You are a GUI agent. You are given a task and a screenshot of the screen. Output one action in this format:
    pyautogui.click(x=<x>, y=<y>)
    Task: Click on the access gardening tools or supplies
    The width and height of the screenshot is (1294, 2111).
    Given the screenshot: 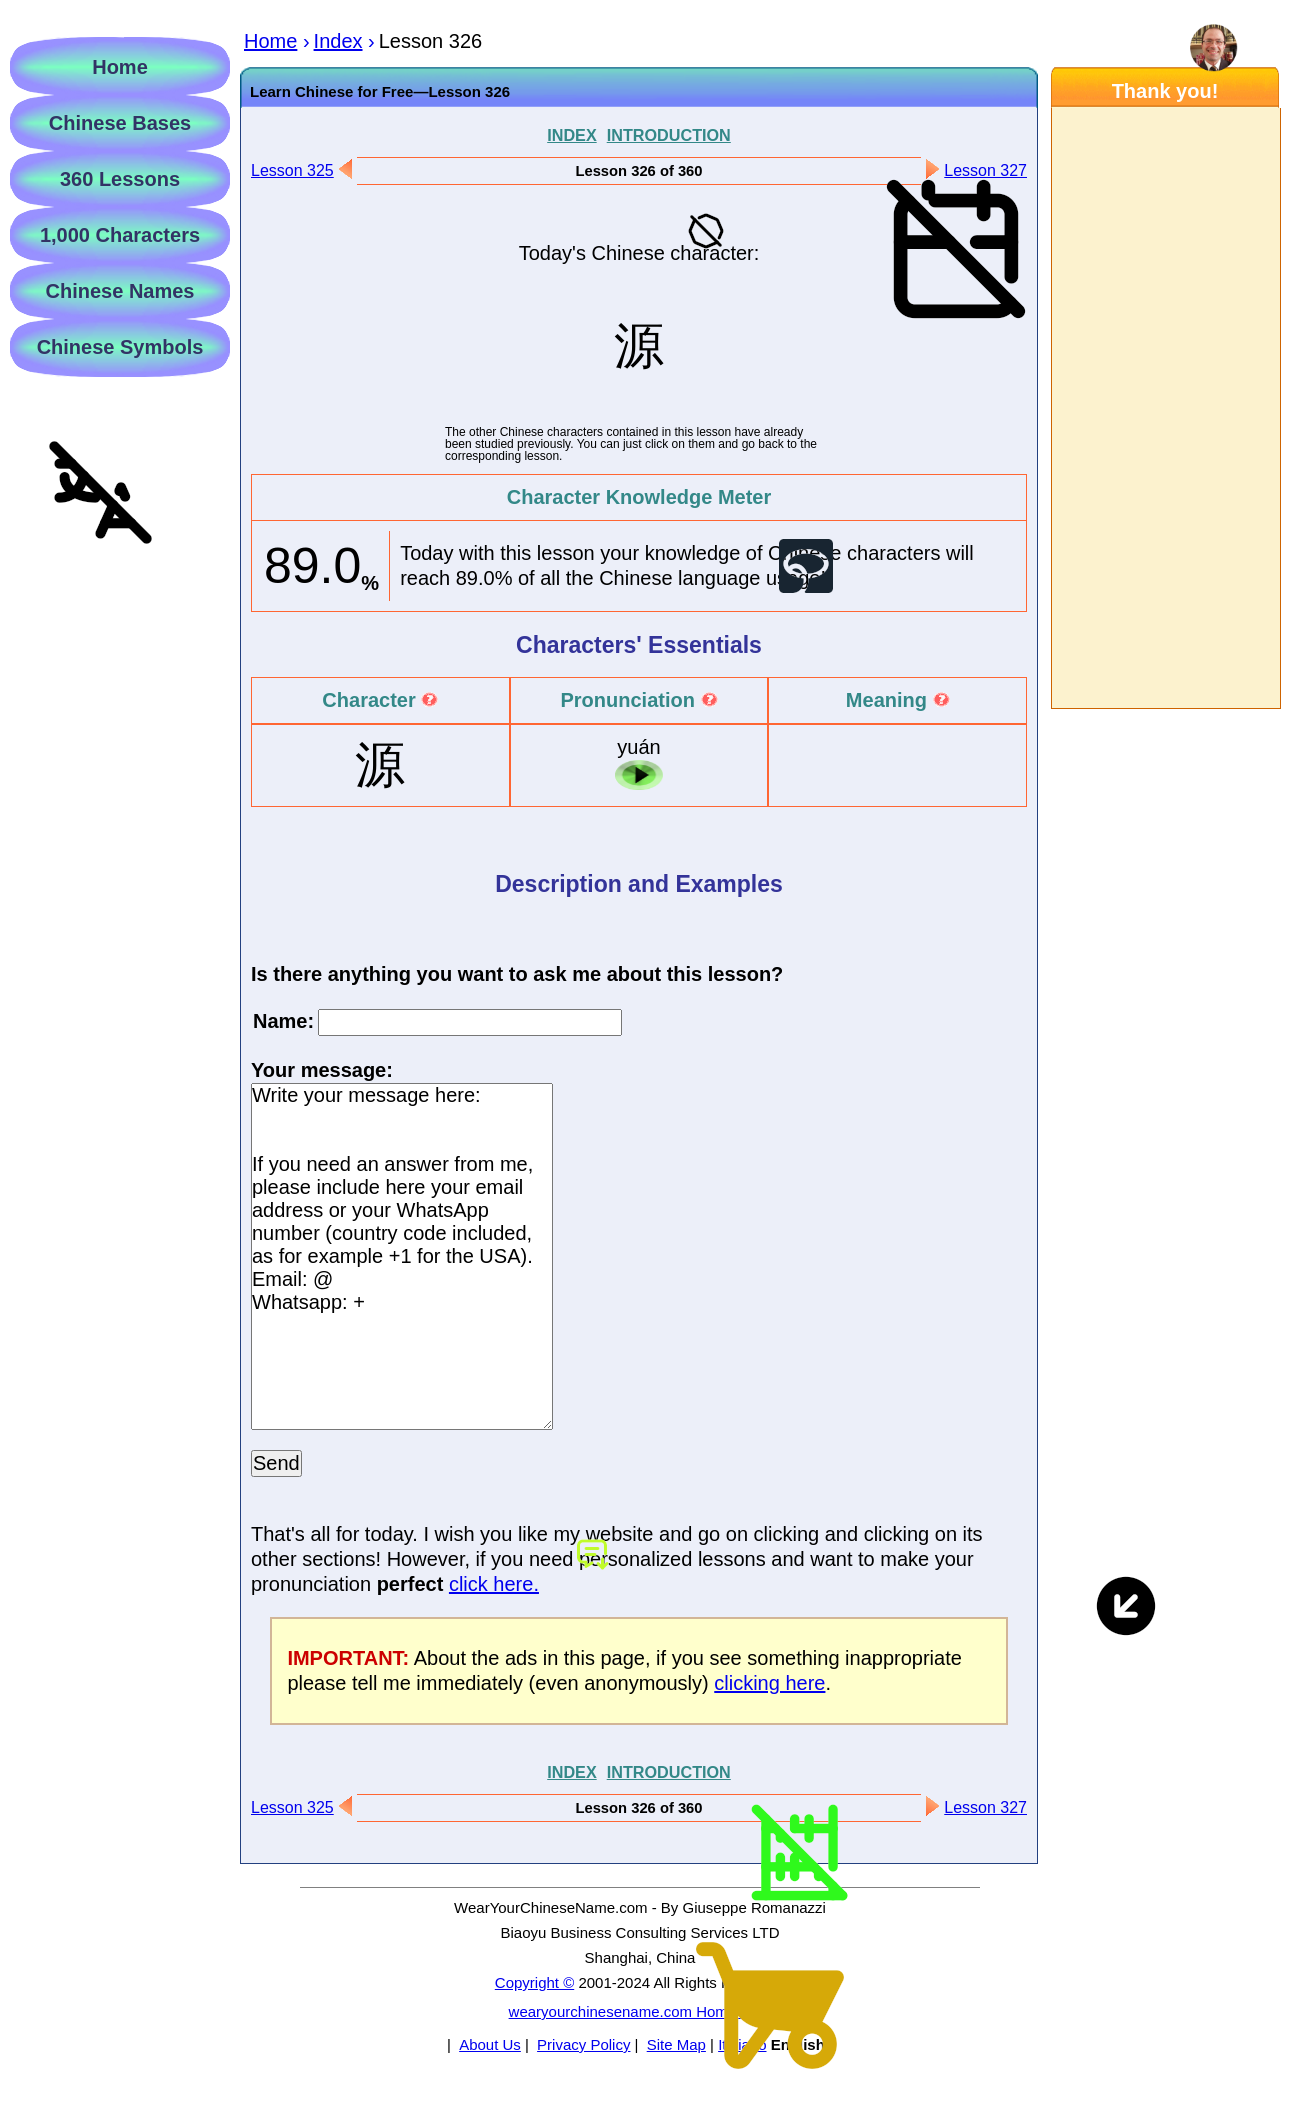 What is the action you would take?
    pyautogui.click(x=773, y=2005)
    